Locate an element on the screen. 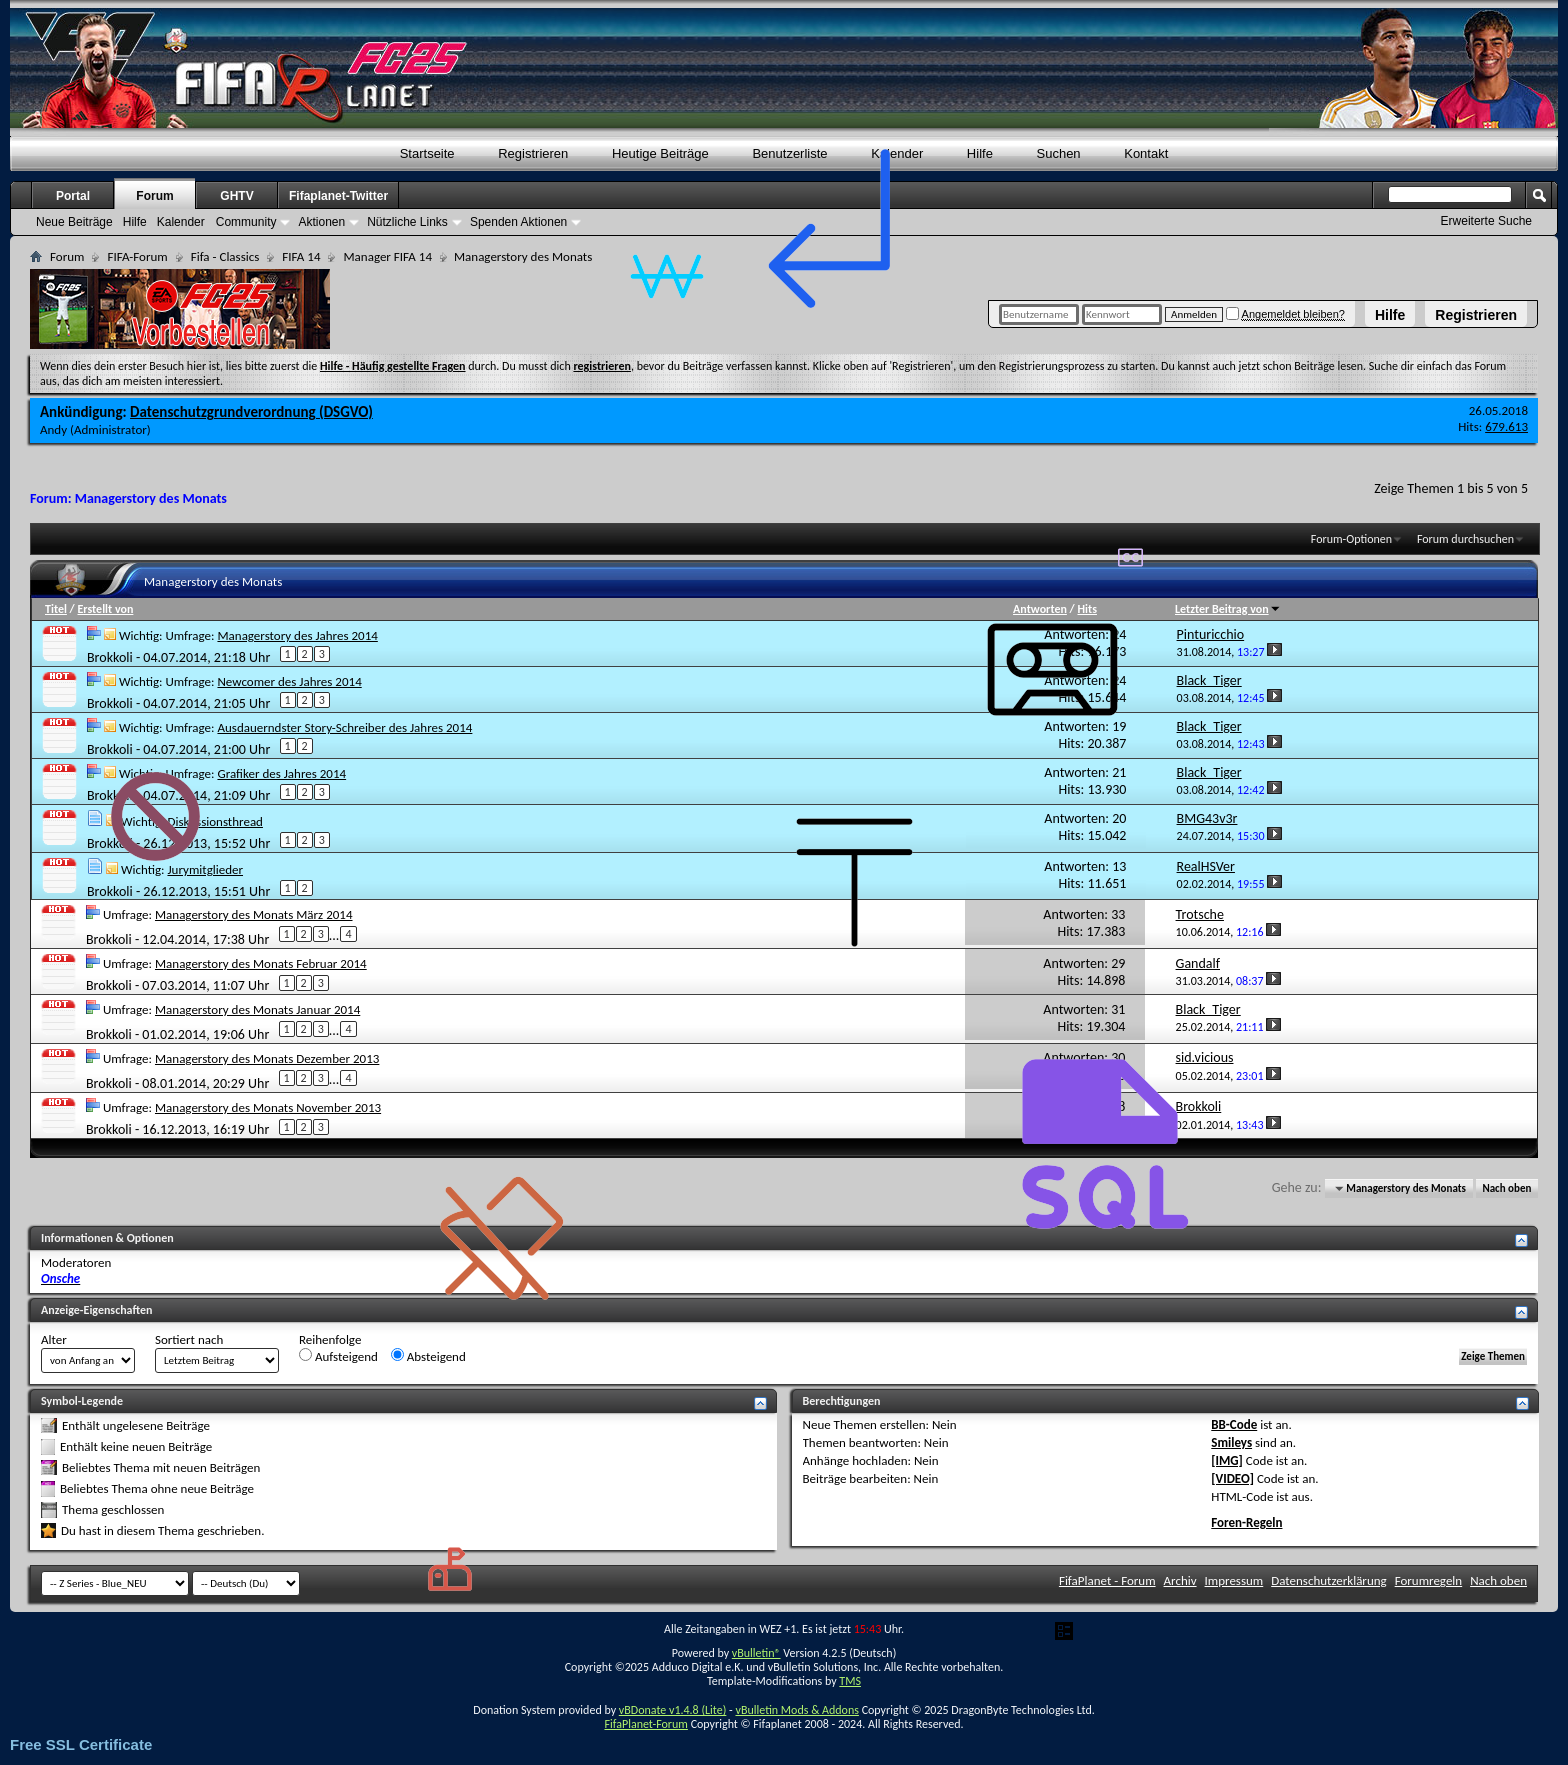 This screenshot has height=1765, width=1568. access audio recordings or voice memos is located at coordinates (1052, 669).